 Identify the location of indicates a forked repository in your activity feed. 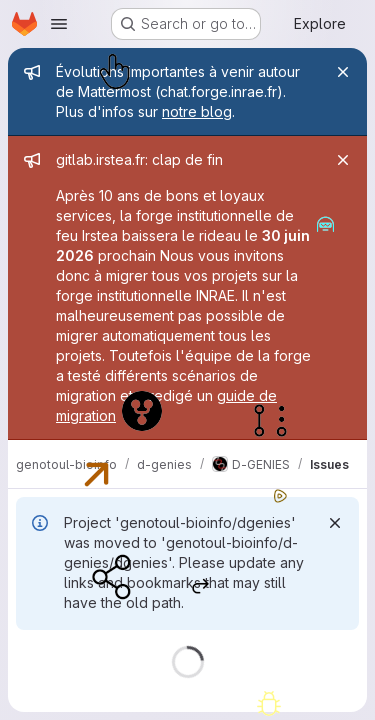
(142, 411).